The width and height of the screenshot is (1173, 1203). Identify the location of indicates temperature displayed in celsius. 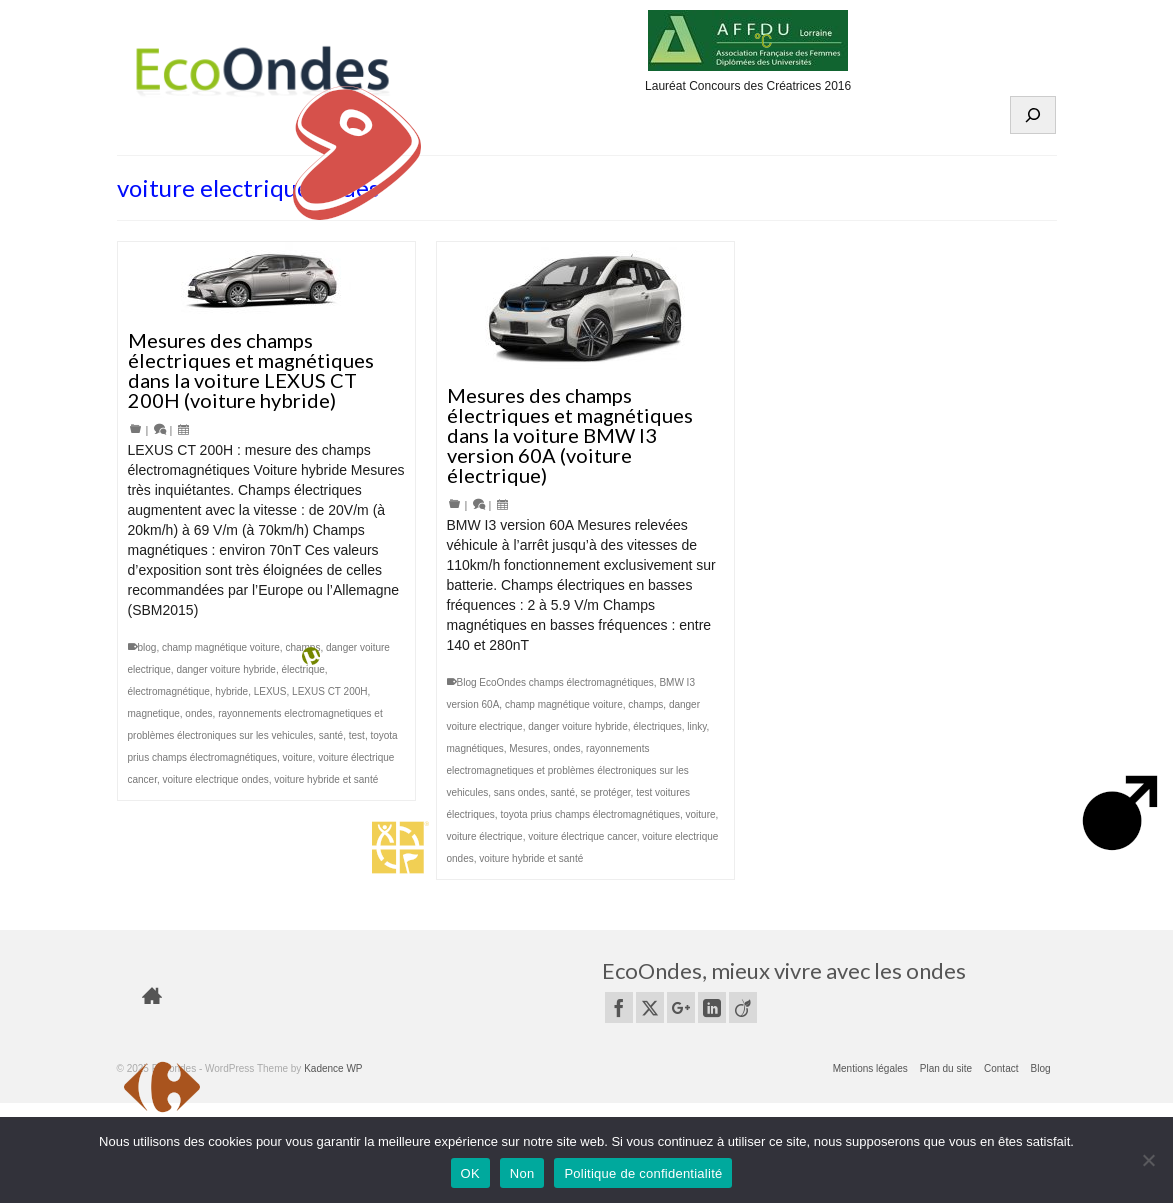
(763, 40).